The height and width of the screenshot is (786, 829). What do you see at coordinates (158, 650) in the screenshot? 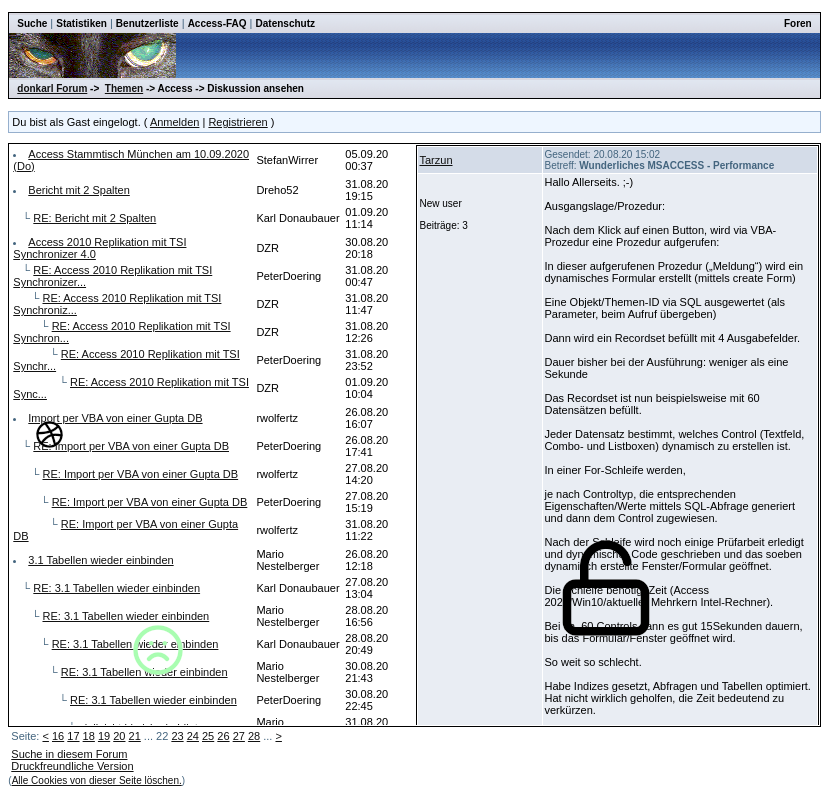
I see `submit negative feedback or rating` at bounding box center [158, 650].